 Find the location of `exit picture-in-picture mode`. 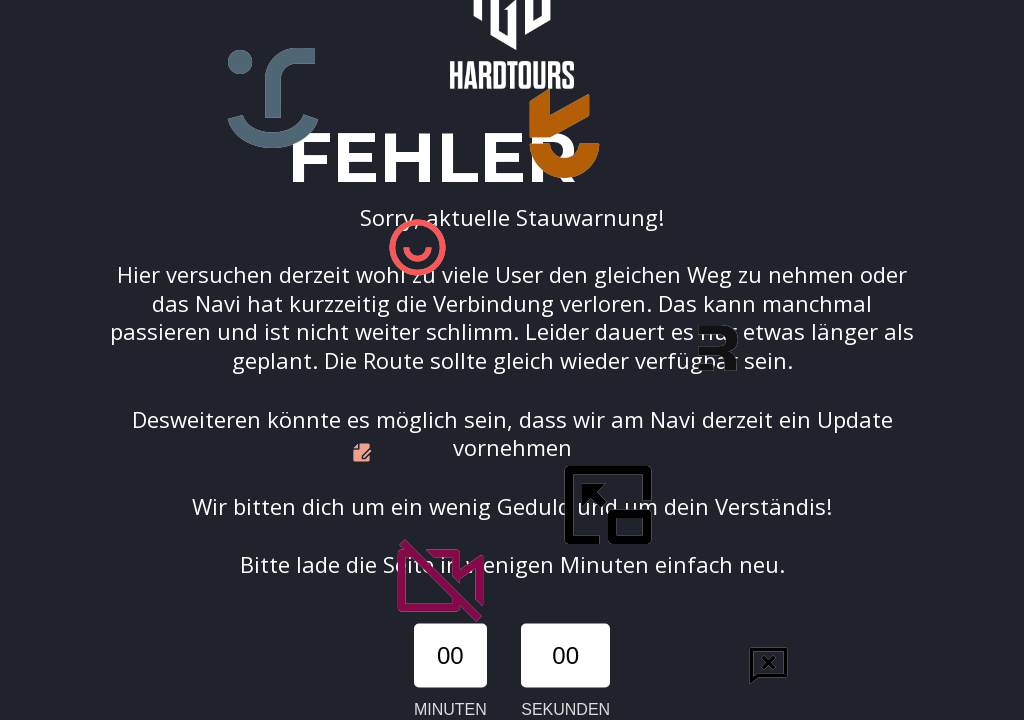

exit picture-in-picture mode is located at coordinates (608, 505).